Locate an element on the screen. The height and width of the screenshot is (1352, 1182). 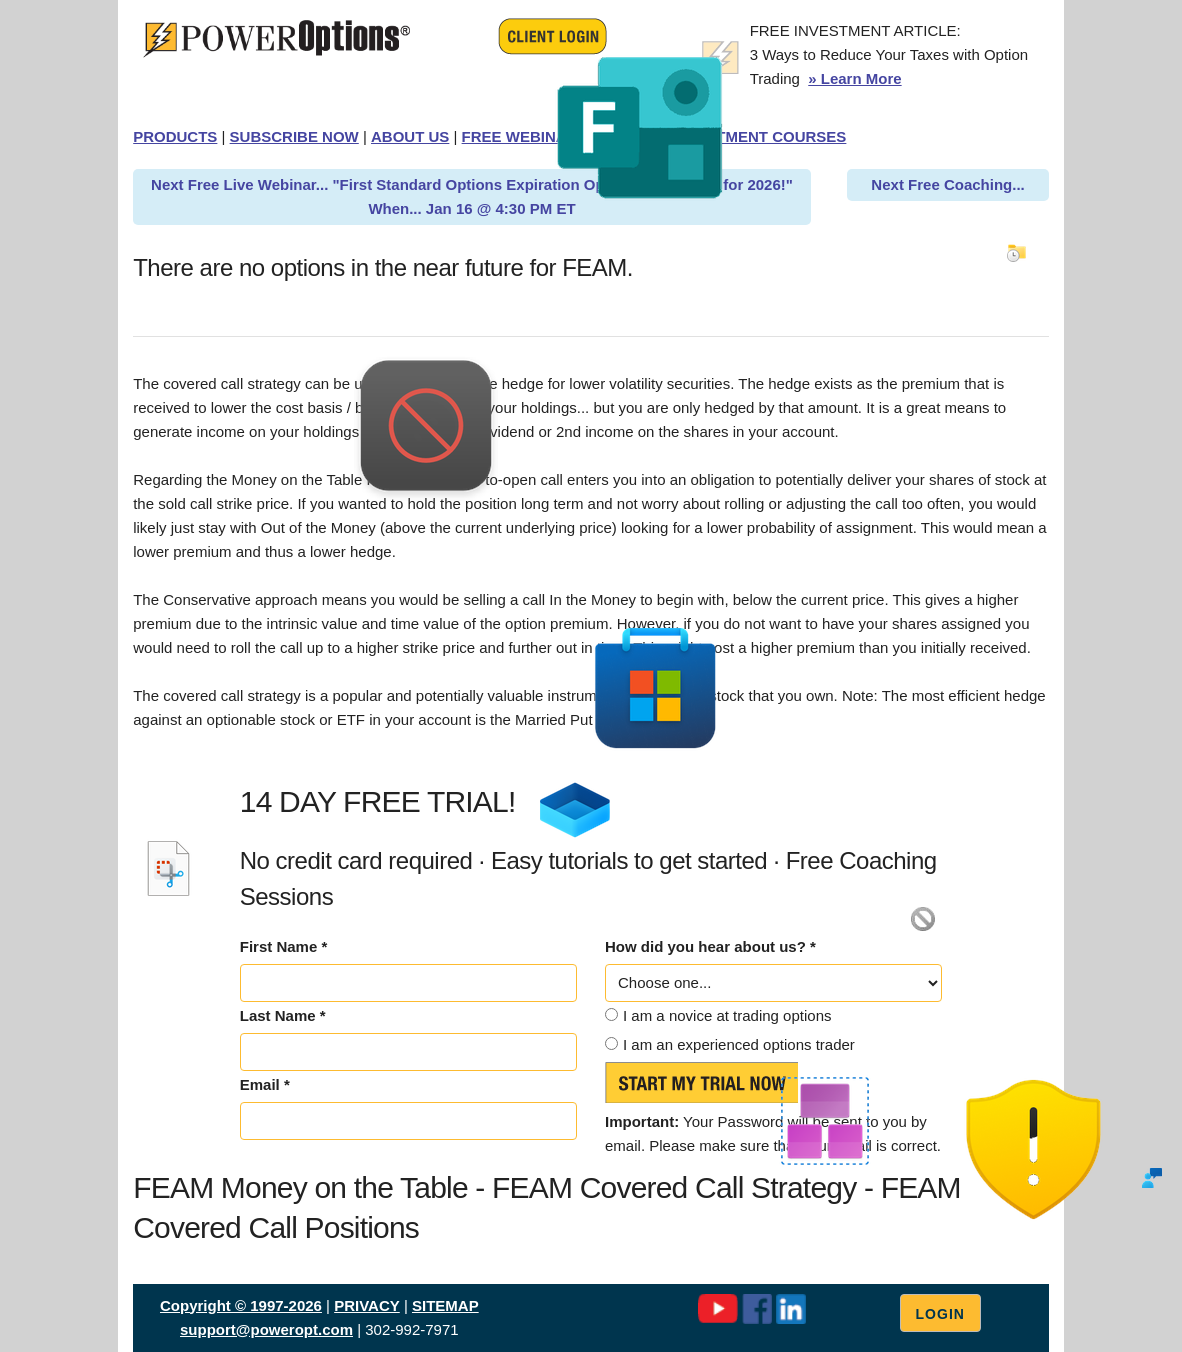
access recently opened files and folders is located at coordinates (1017, 252).